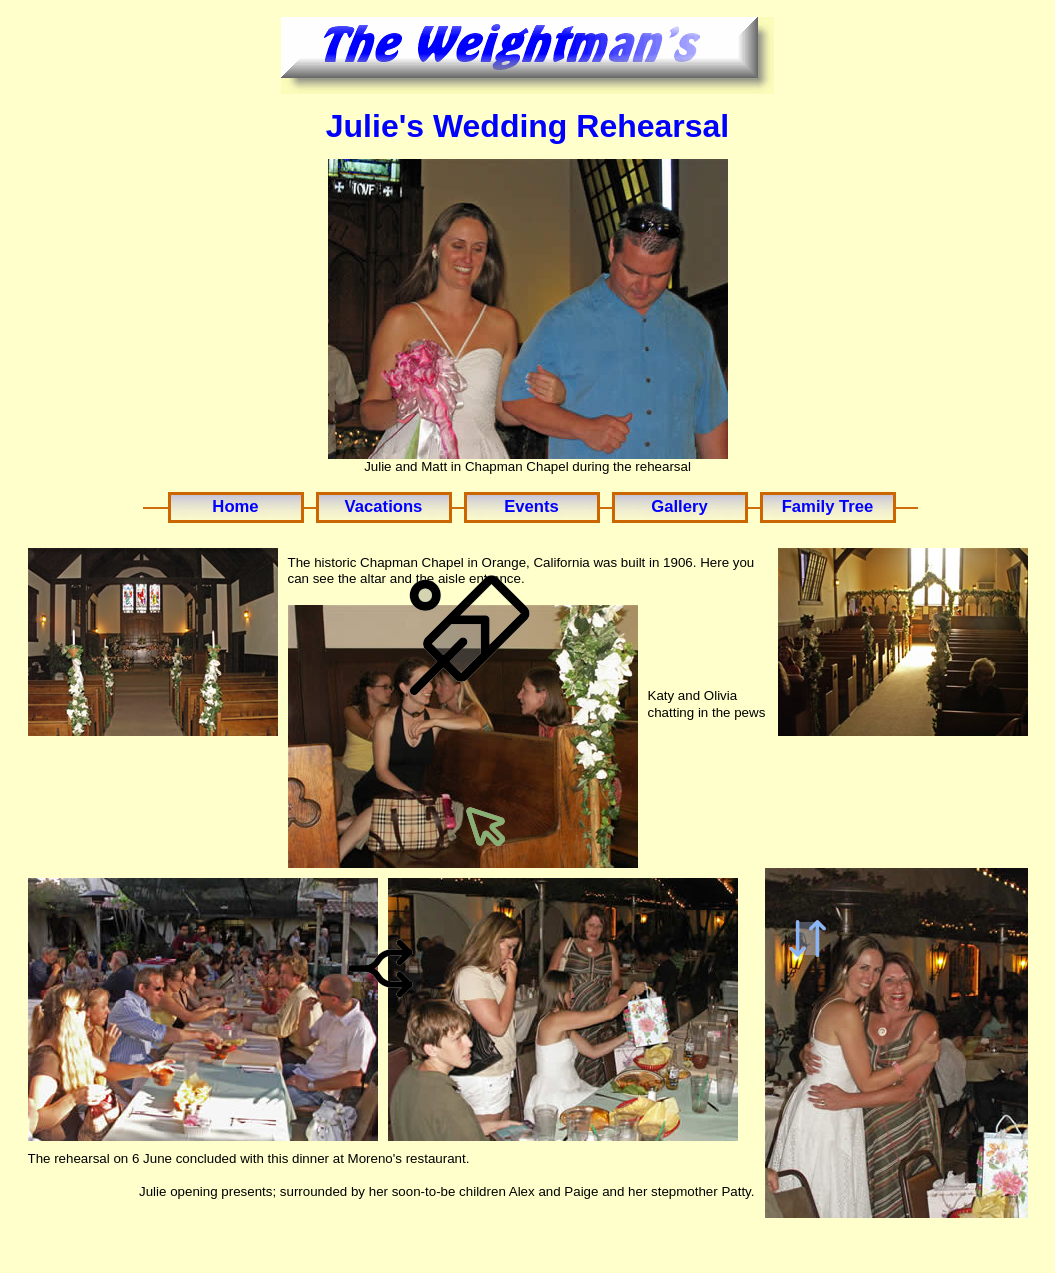 This screenshot has width=1055, height=1273. Describe the element at coordinates (485, 826) in the screenshot. I see `indicates cursor or pointer mode` at that location.